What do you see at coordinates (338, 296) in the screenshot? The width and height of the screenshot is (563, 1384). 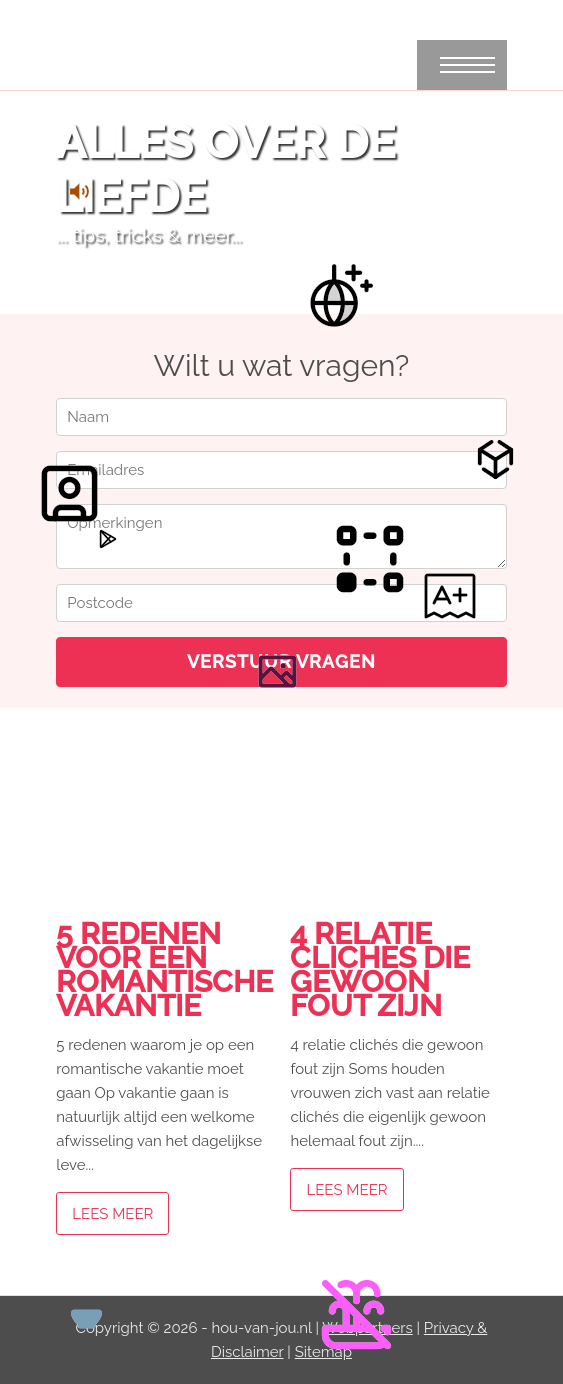 I see `access party or event mode` at bounding box center [338, 296].